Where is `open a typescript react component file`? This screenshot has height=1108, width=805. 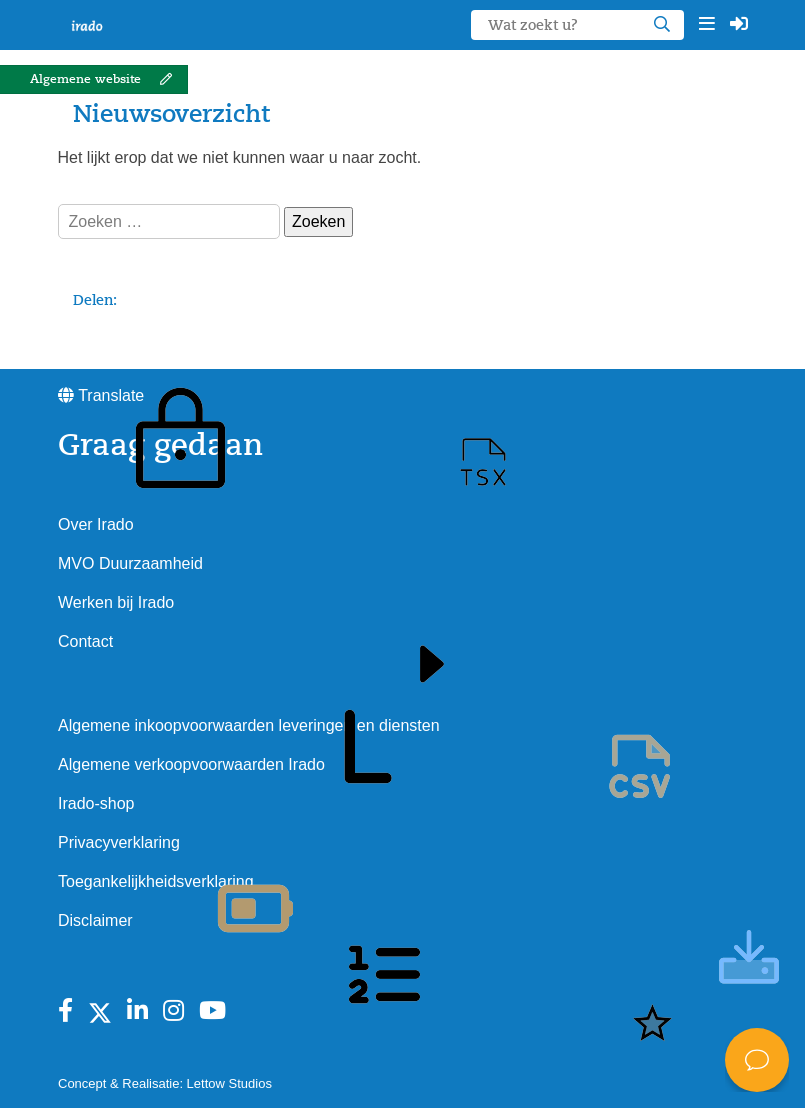 open a typescript react component file is located at coordinates (484, 464).